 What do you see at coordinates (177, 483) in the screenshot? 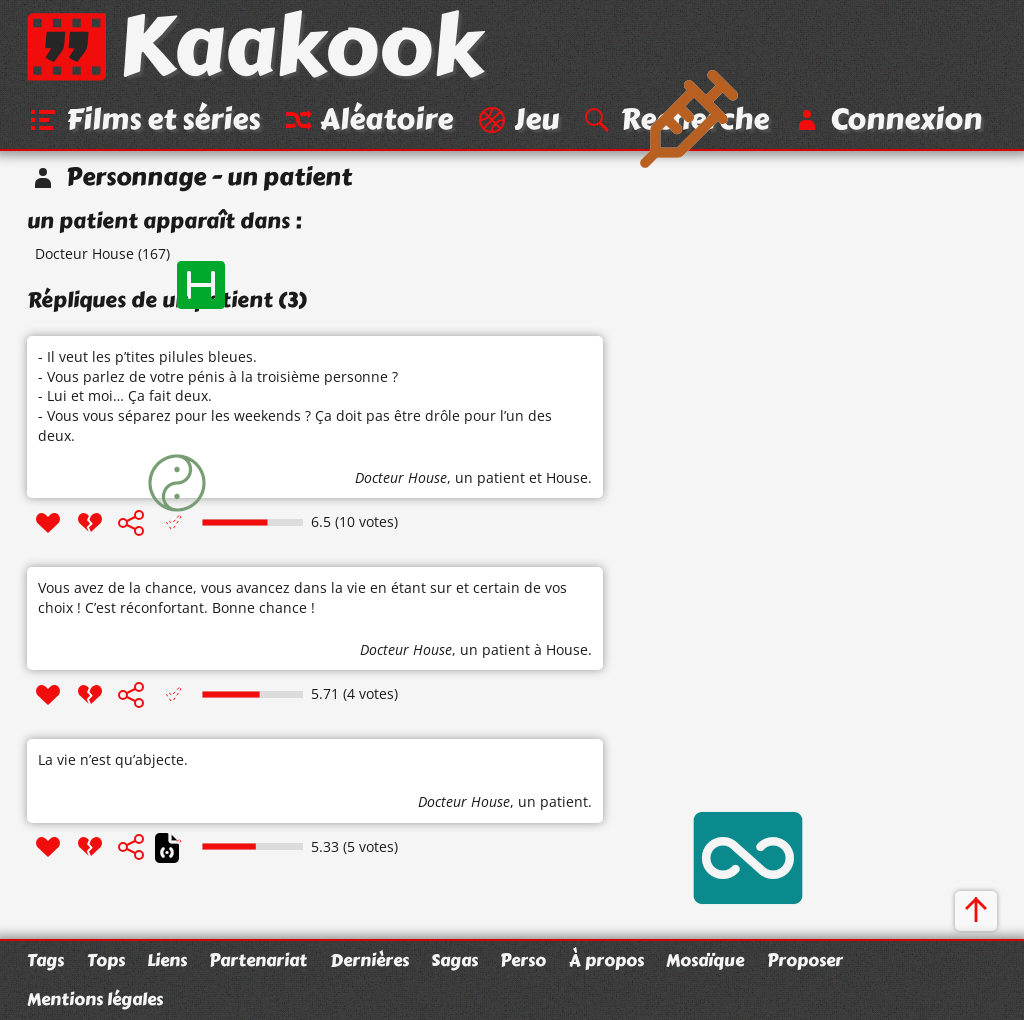
I see `toggle balance or harmony mode` at bounding box center [177, 483].